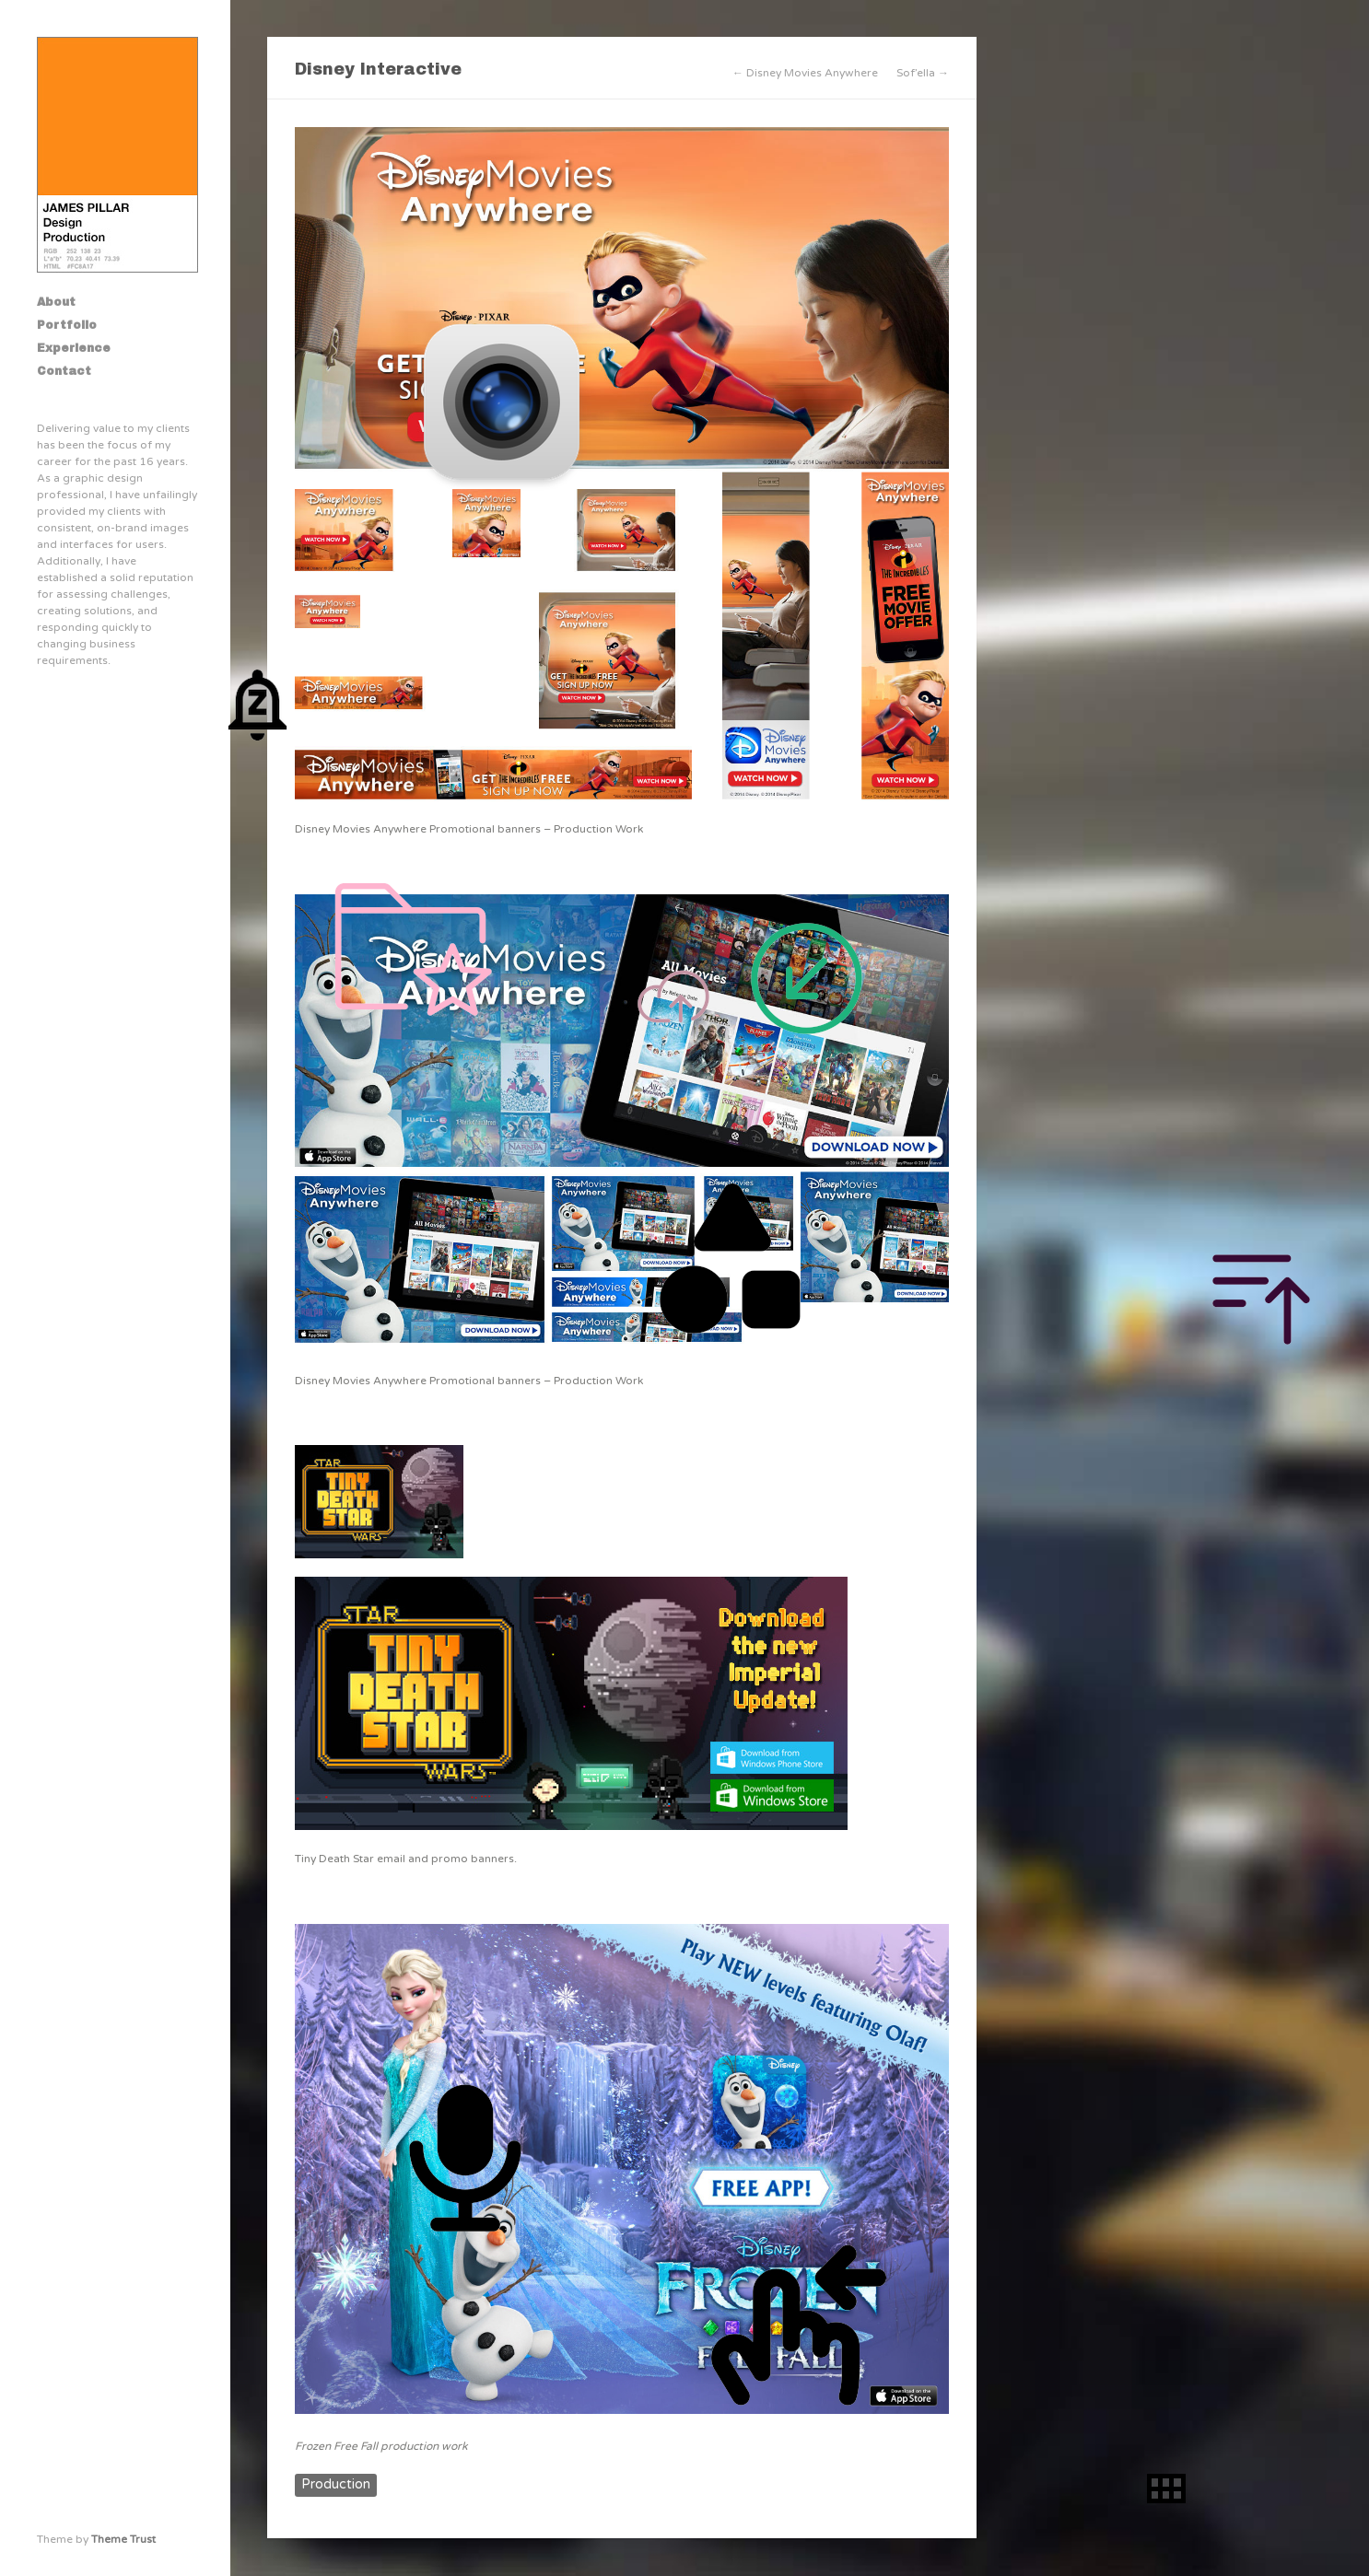  I want to click on access your starred or favorite folders, so click(410, 946).